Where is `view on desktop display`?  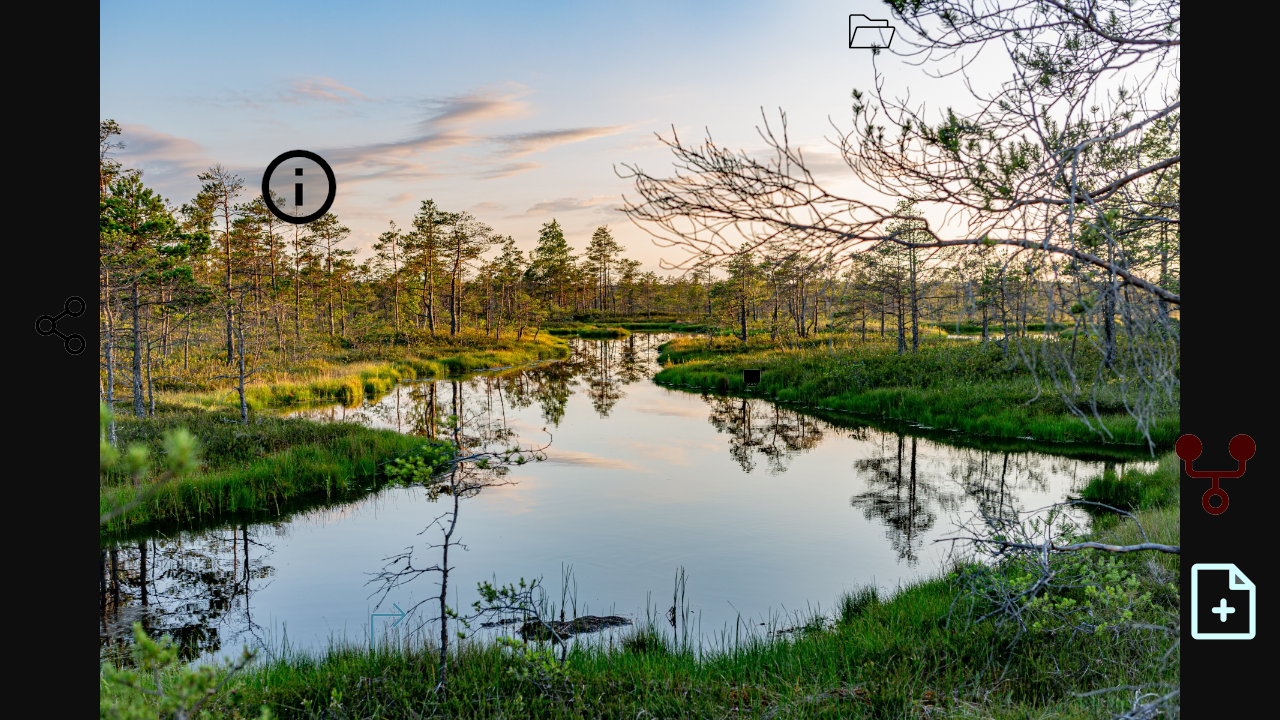 view on desktop display is located at coordinates (752, 378).